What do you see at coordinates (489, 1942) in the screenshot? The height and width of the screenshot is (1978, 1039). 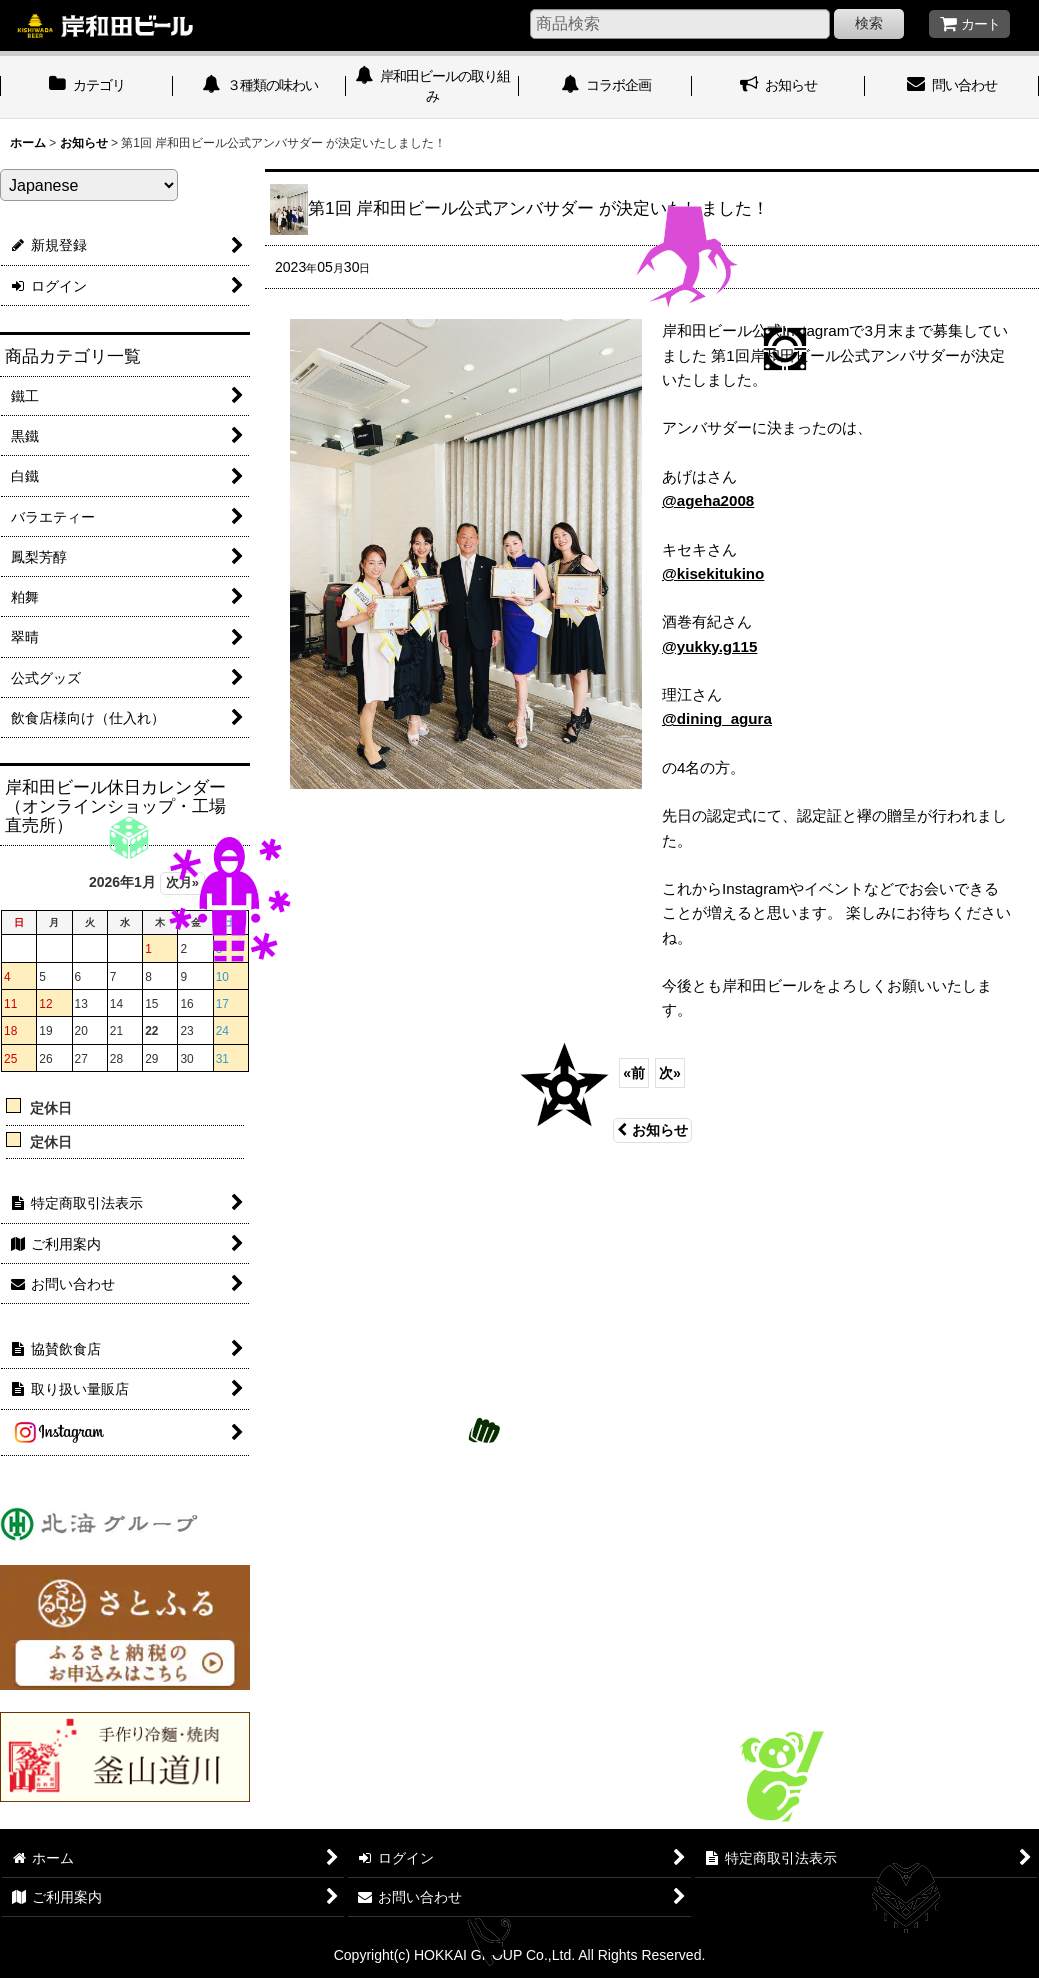 I see `ancient Egyptian pschent double crown icon` at bounding box center [489, 1942].